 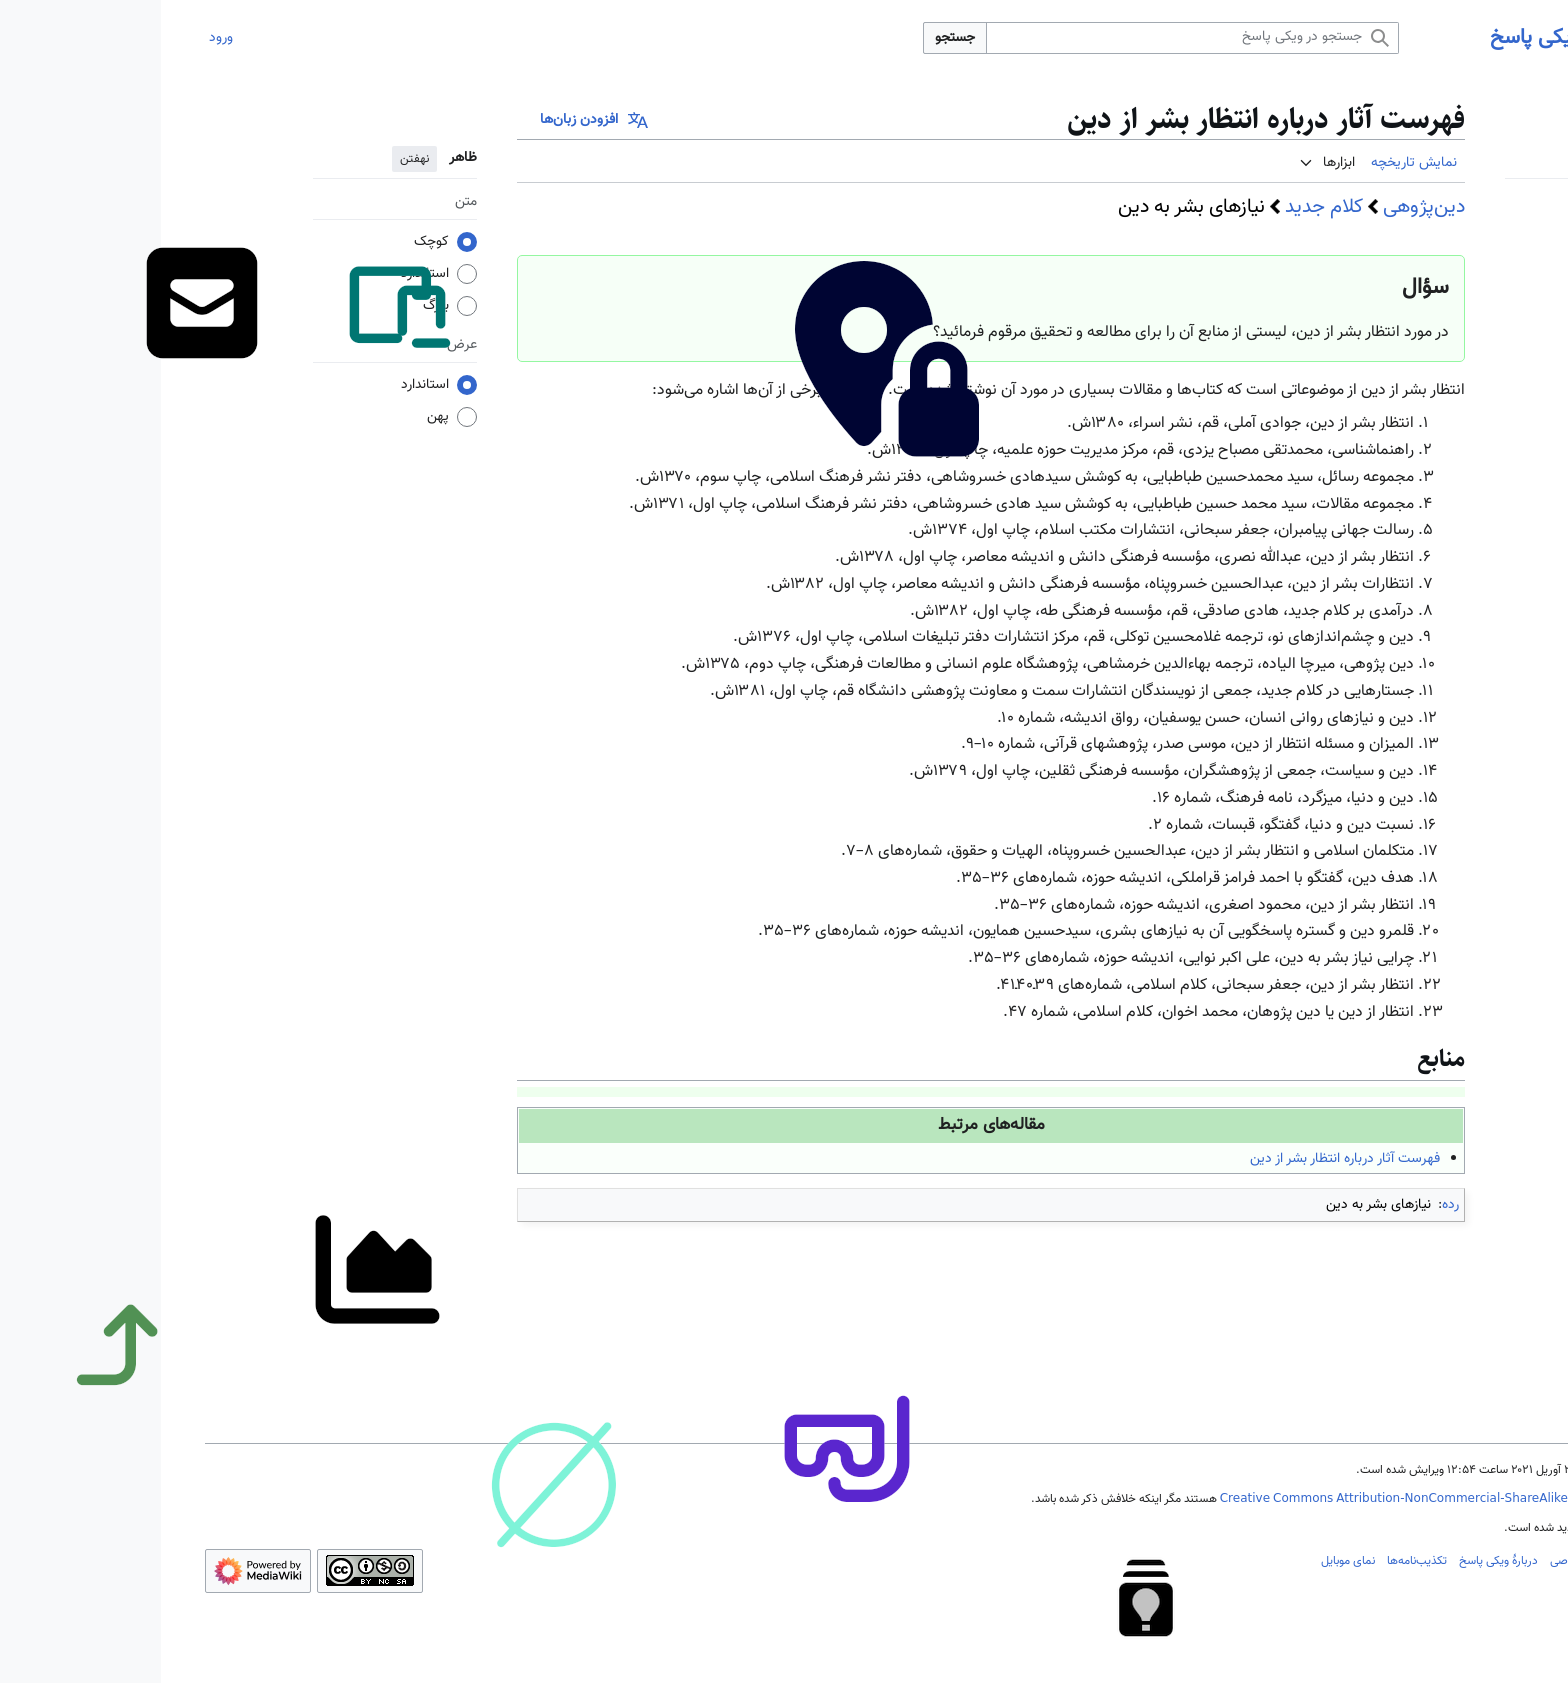 What do you see at coordinates (1146, 1598) in the screenshot?
I see `run batch predictions or bulk processing` at bounding box center [1146, 1598].